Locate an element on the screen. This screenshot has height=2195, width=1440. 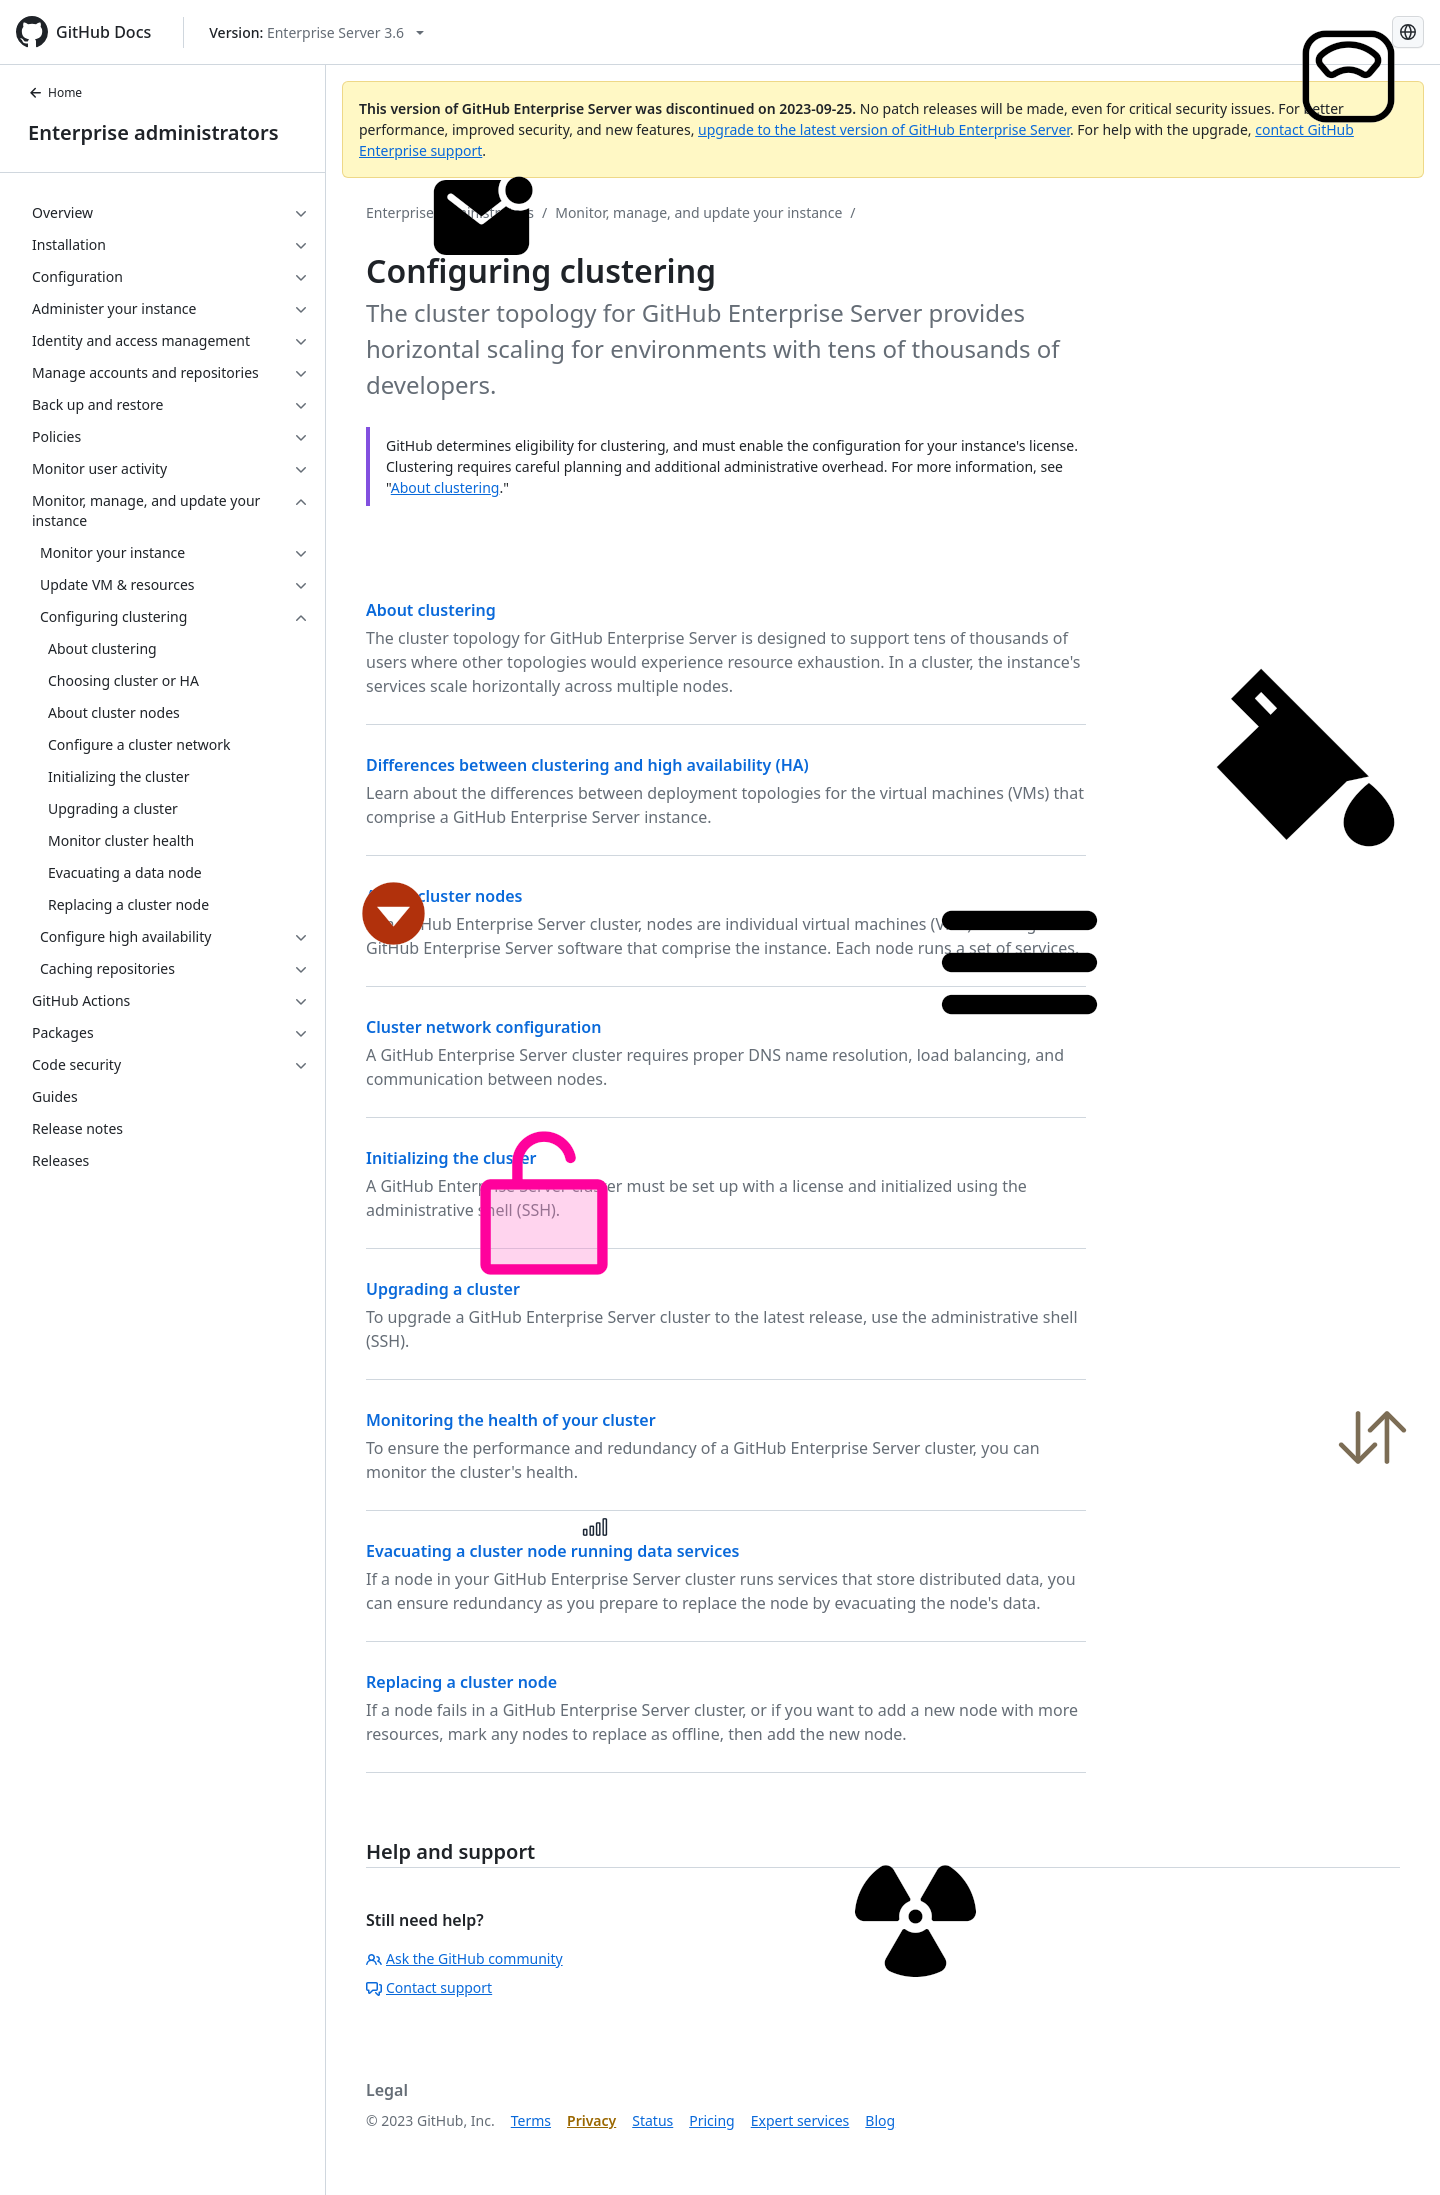
unlocked or unsecured state is located at coordinates (544, 1211).